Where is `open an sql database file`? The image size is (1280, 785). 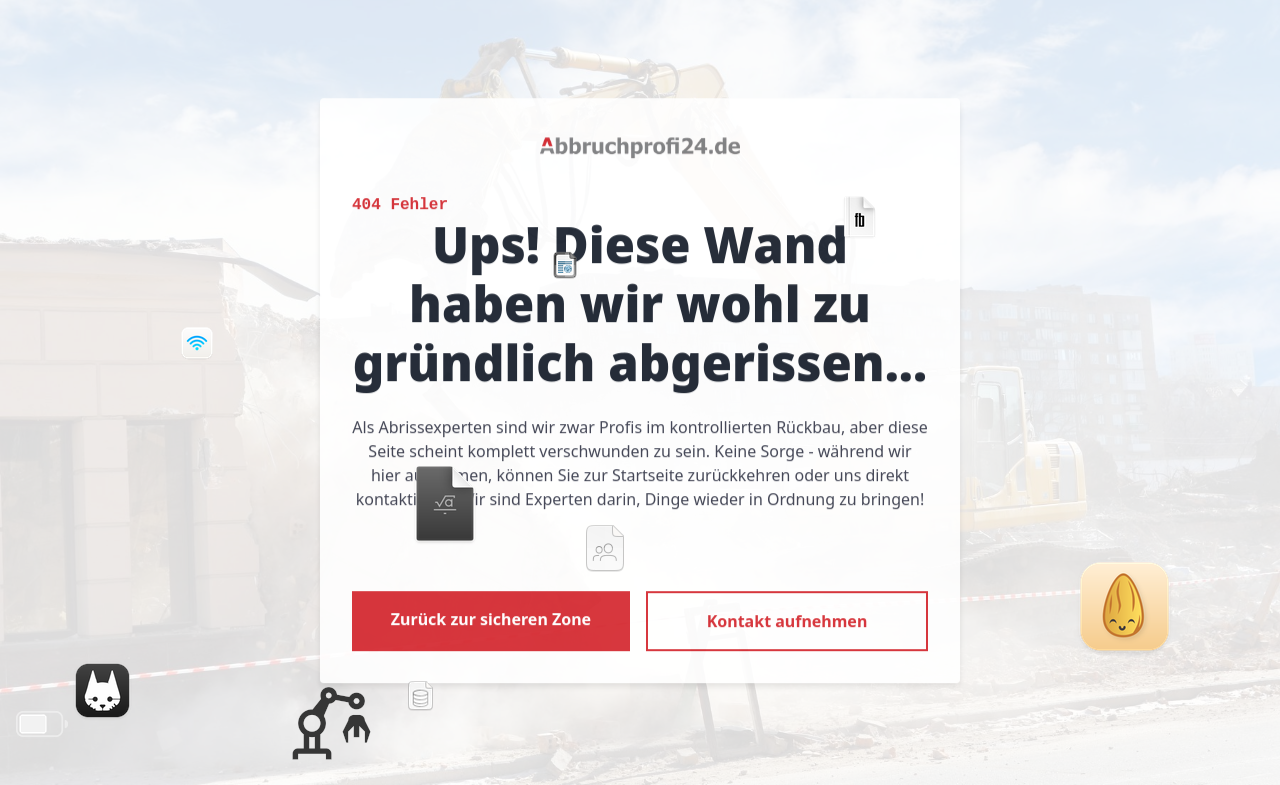 open an sql database file is located at coordinates (420, 695).